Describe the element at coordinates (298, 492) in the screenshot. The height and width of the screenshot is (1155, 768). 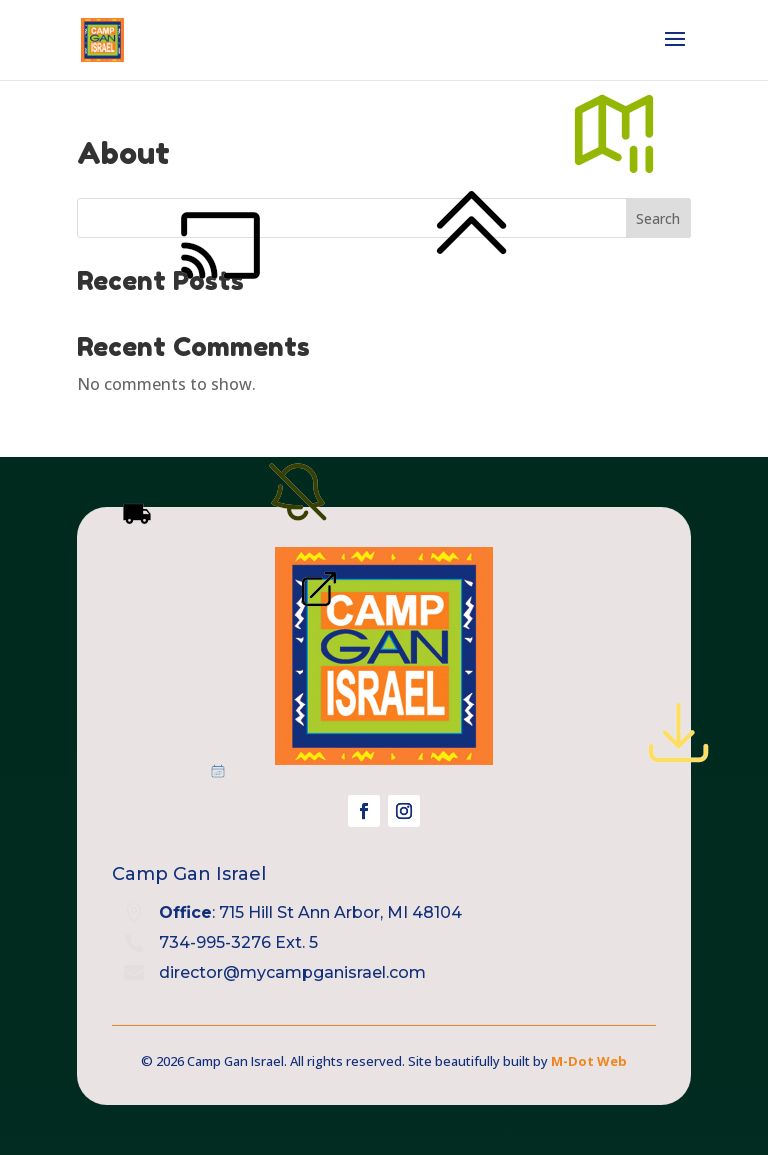
I see `mute notifications` at that location.